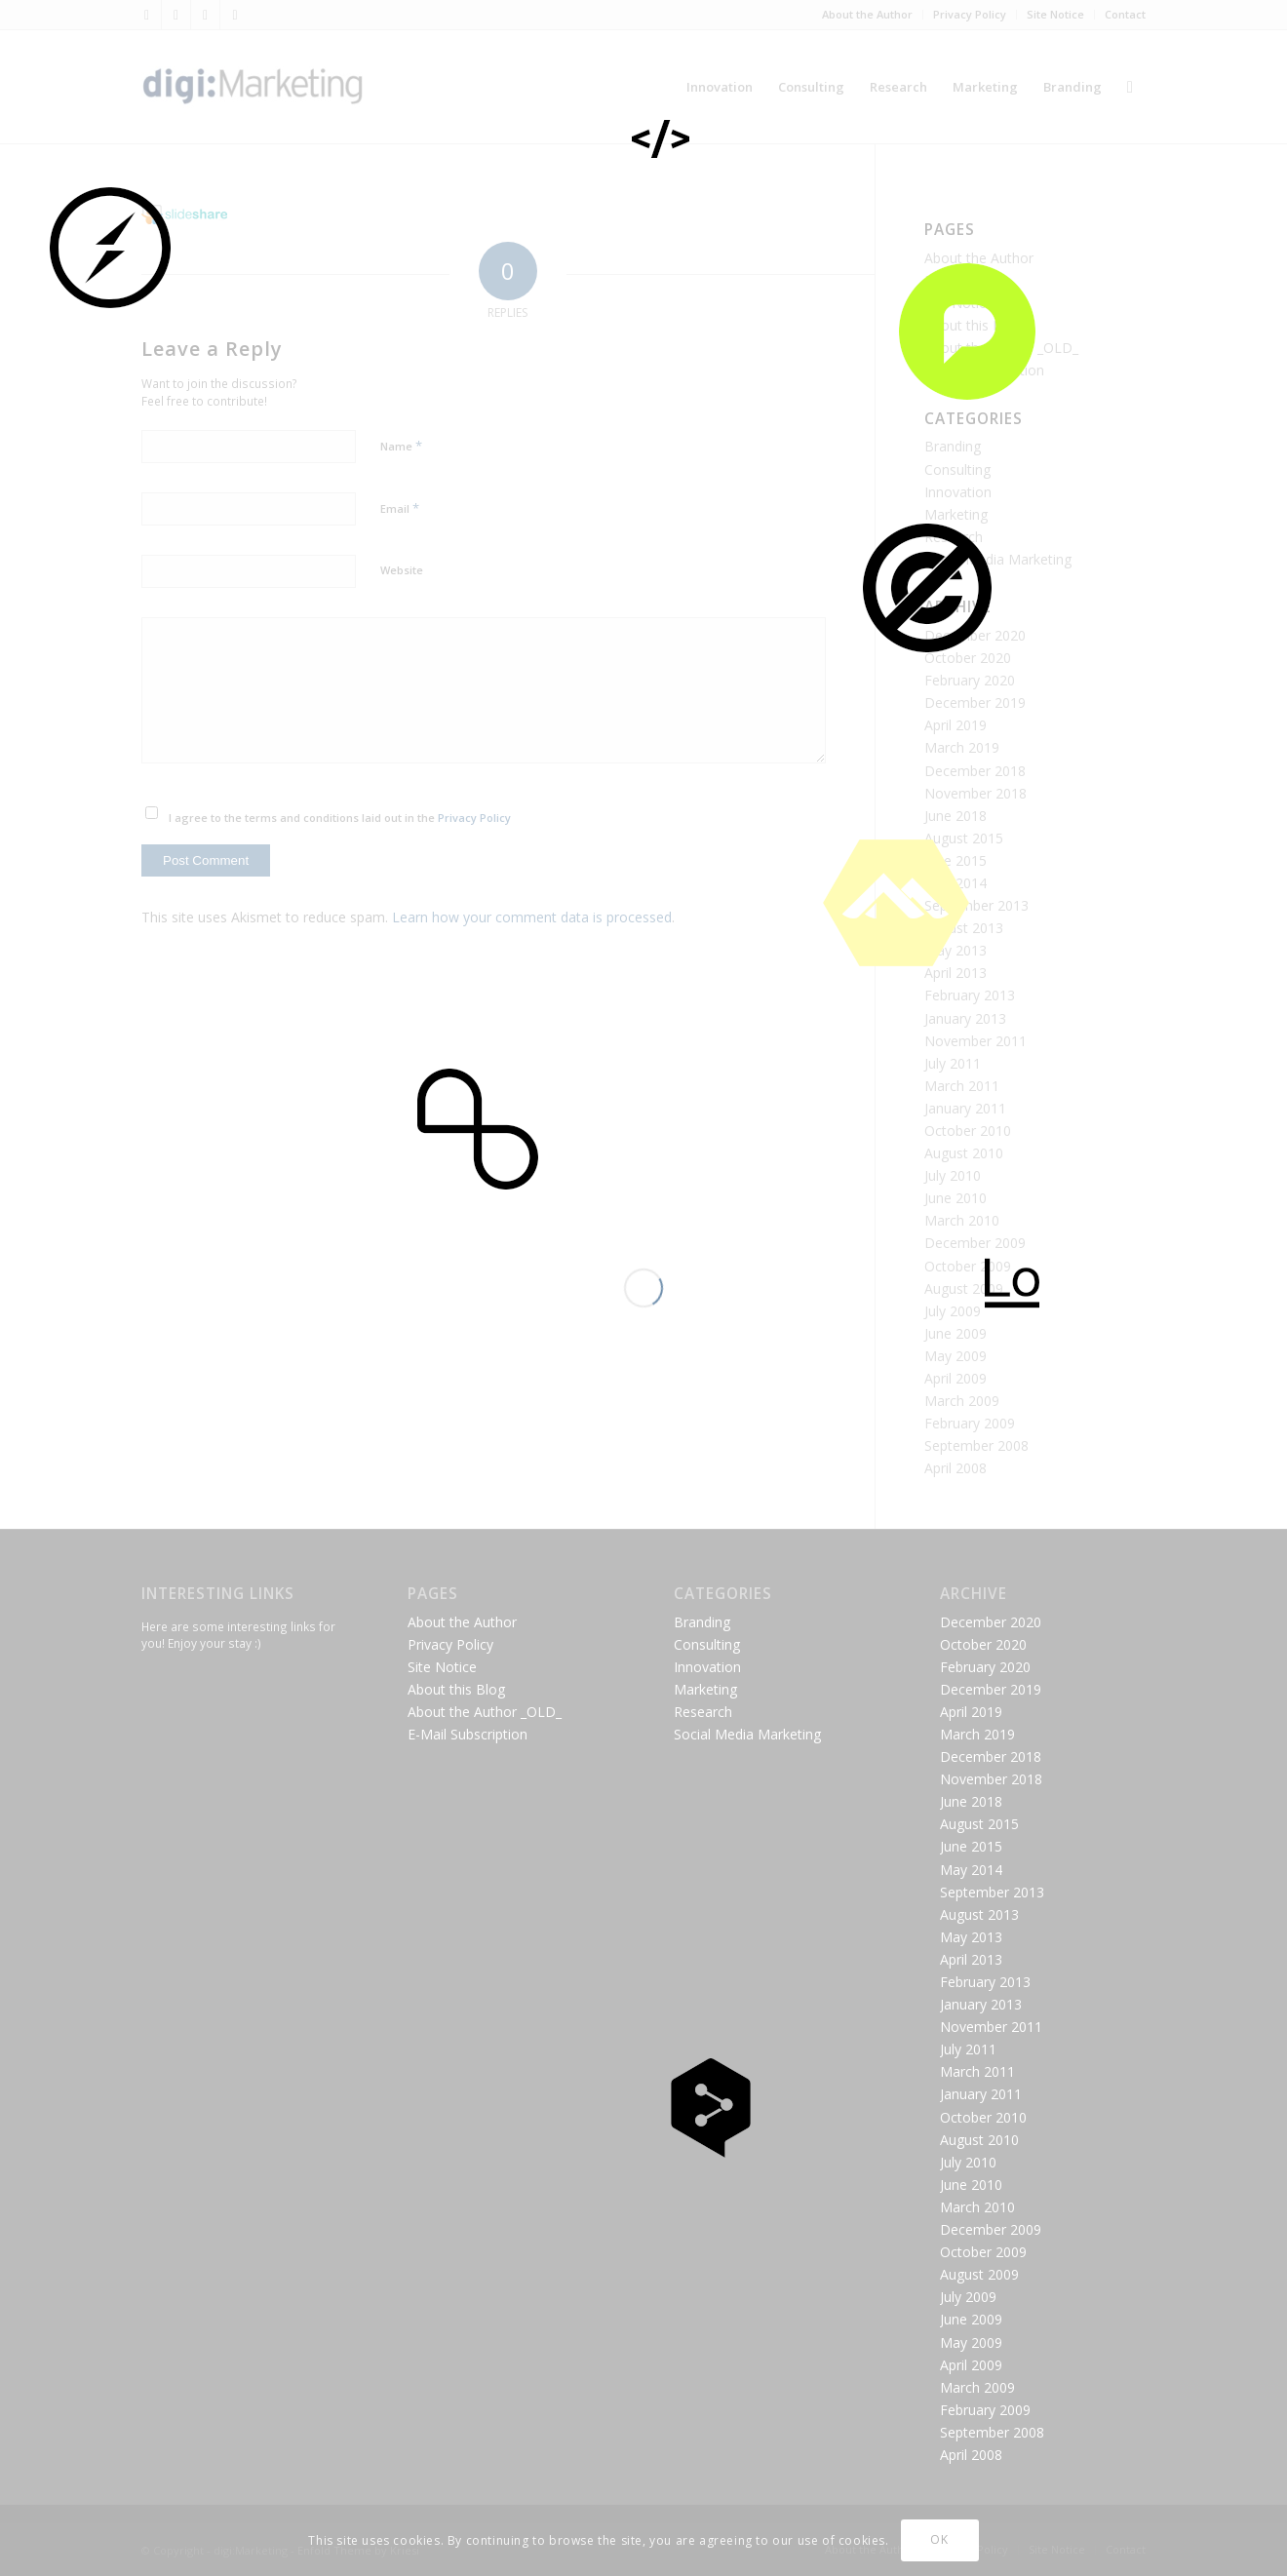 Image resolution: width=1287 pixels, height=2576 pixels. What do you see at coordinates (967, 332) in the screenshot?
I see `open the Pixelfed app` at bounding box center [967, 332].